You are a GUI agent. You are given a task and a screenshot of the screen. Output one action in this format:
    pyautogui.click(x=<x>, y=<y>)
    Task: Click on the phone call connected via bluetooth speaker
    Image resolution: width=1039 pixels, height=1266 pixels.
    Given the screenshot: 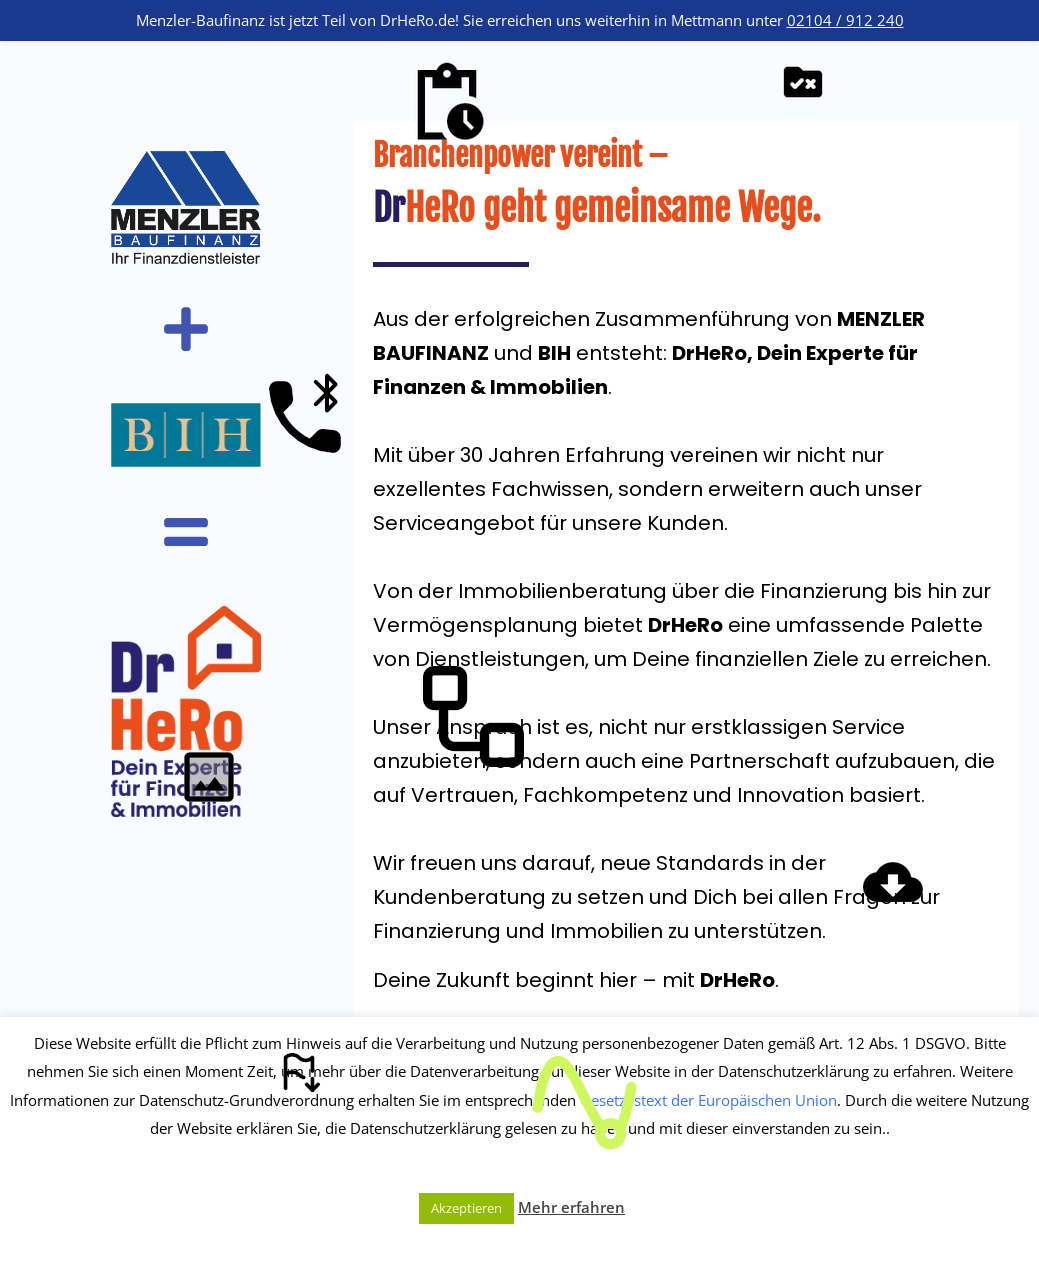 What is the action you would take?
    pyautogui.click(x=305, y=417)
    